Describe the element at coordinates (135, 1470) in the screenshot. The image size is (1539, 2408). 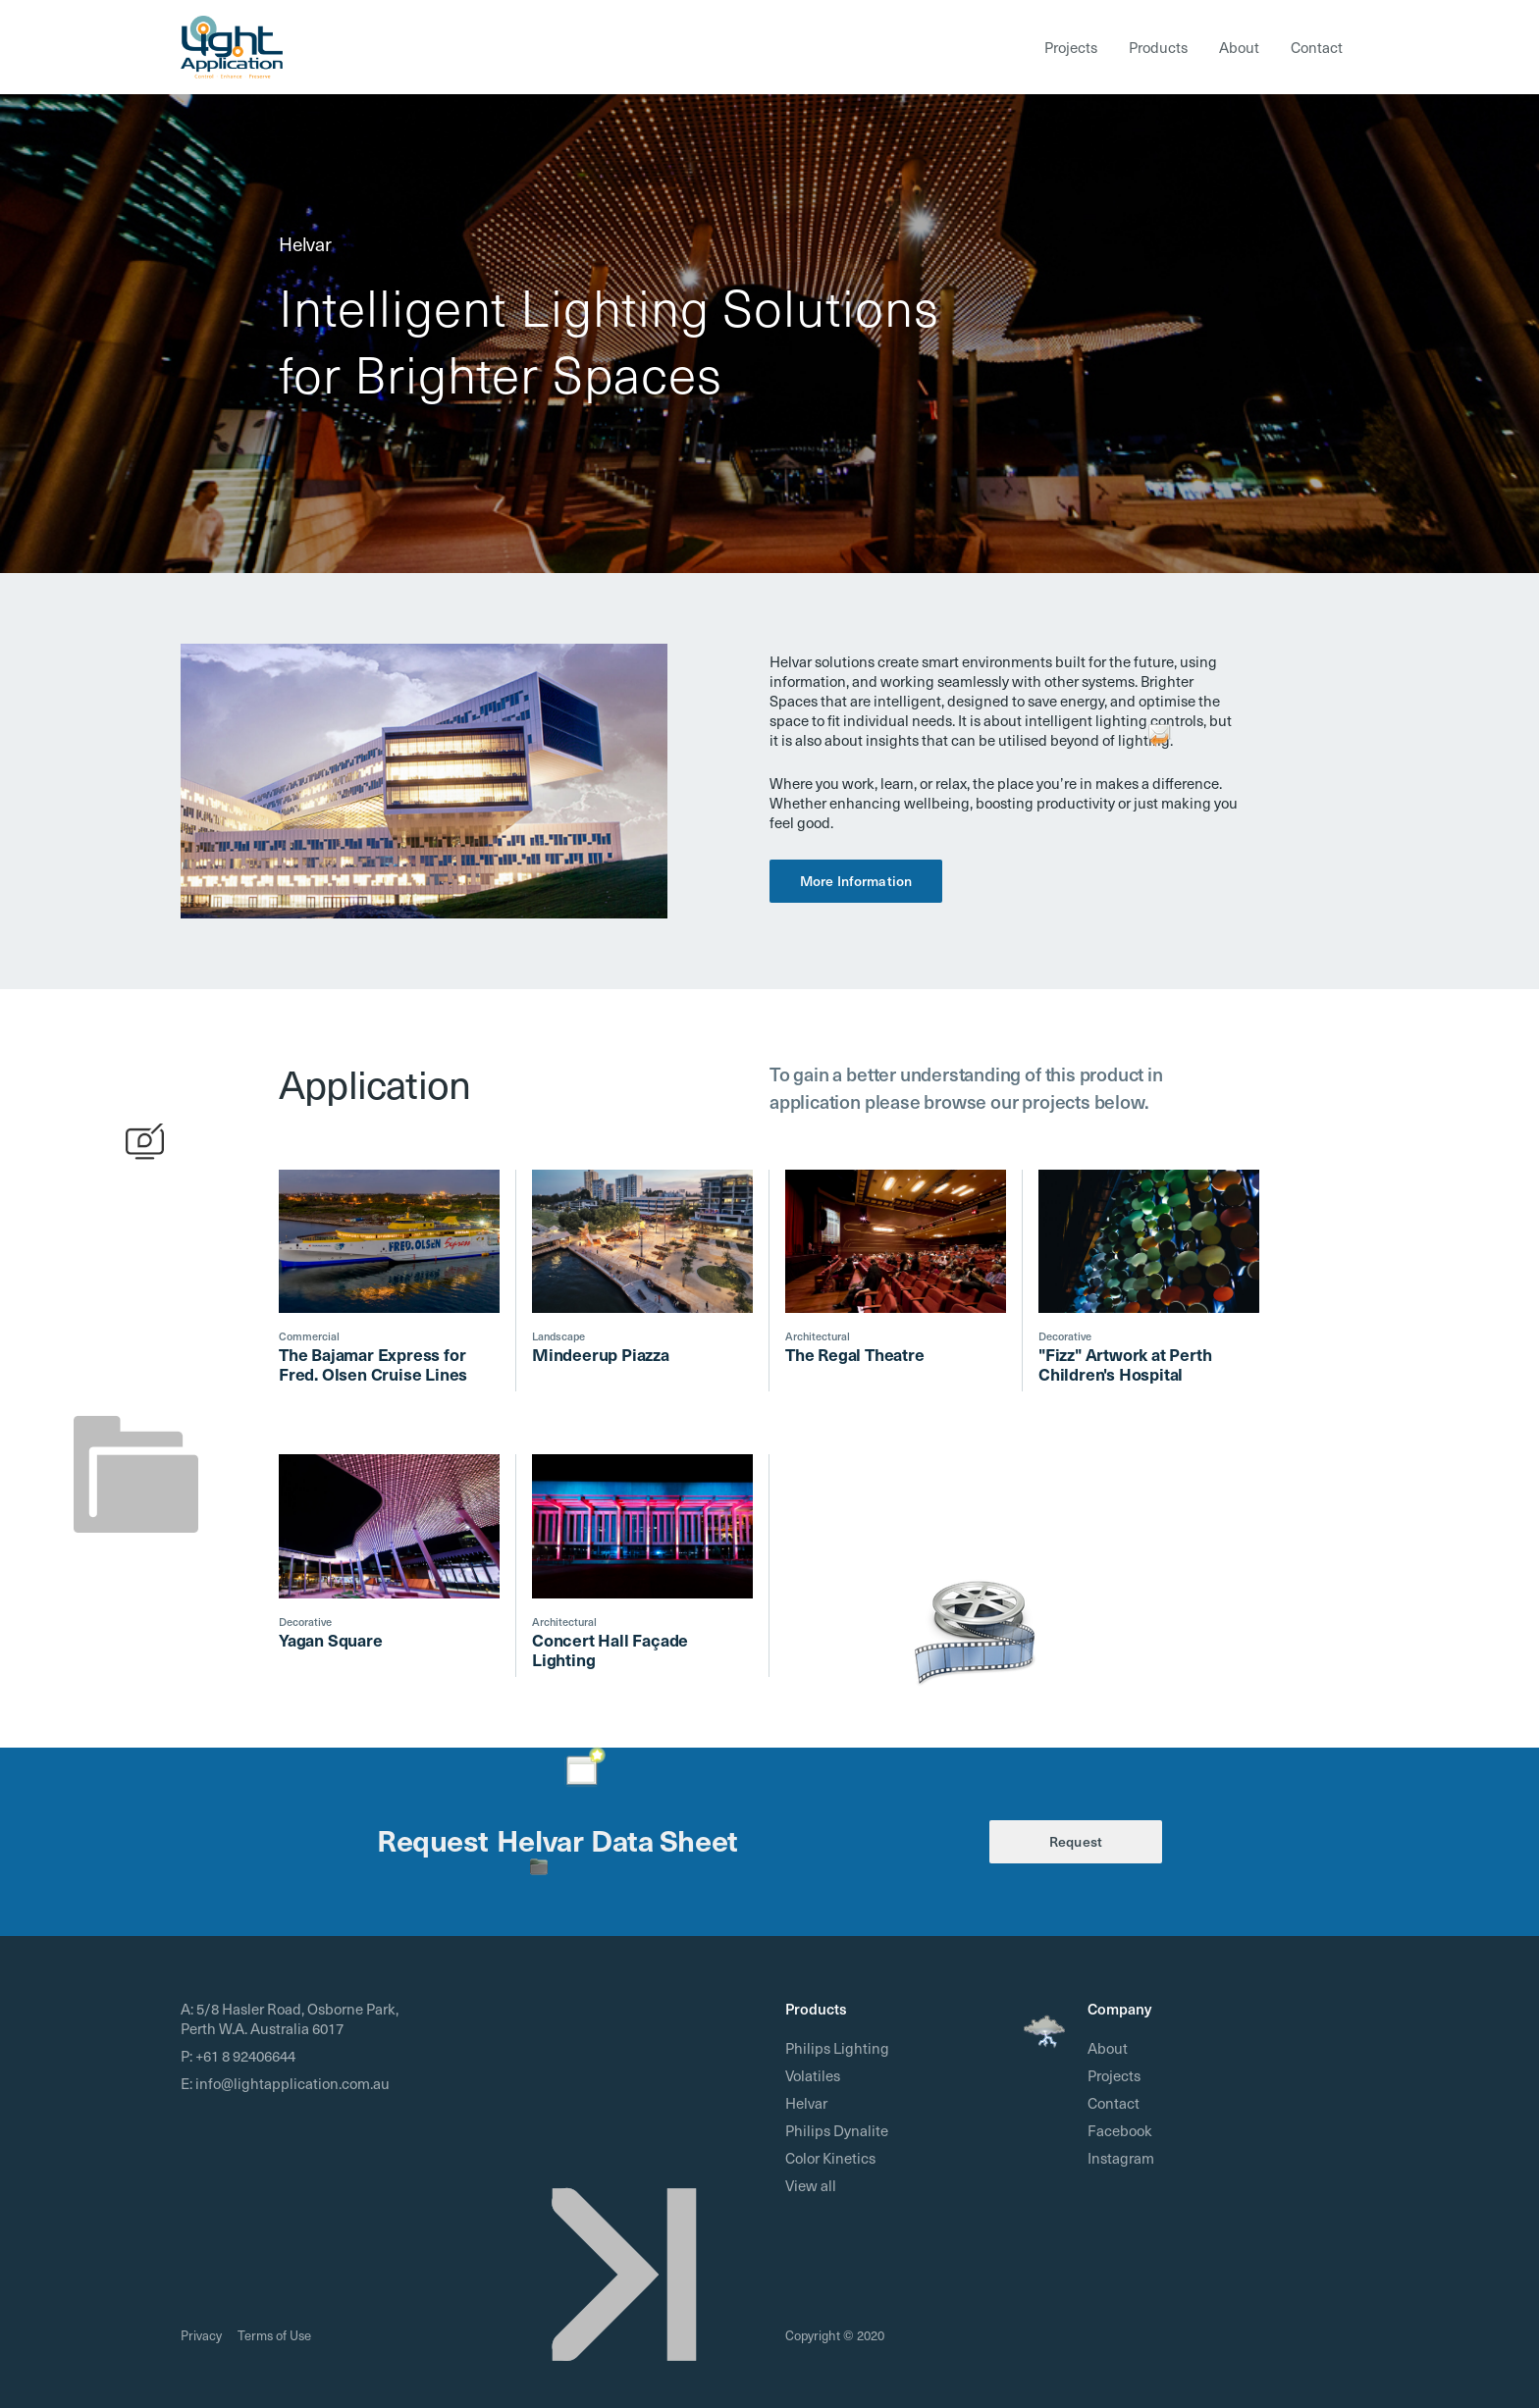
I see `access desktop folder` at that location.